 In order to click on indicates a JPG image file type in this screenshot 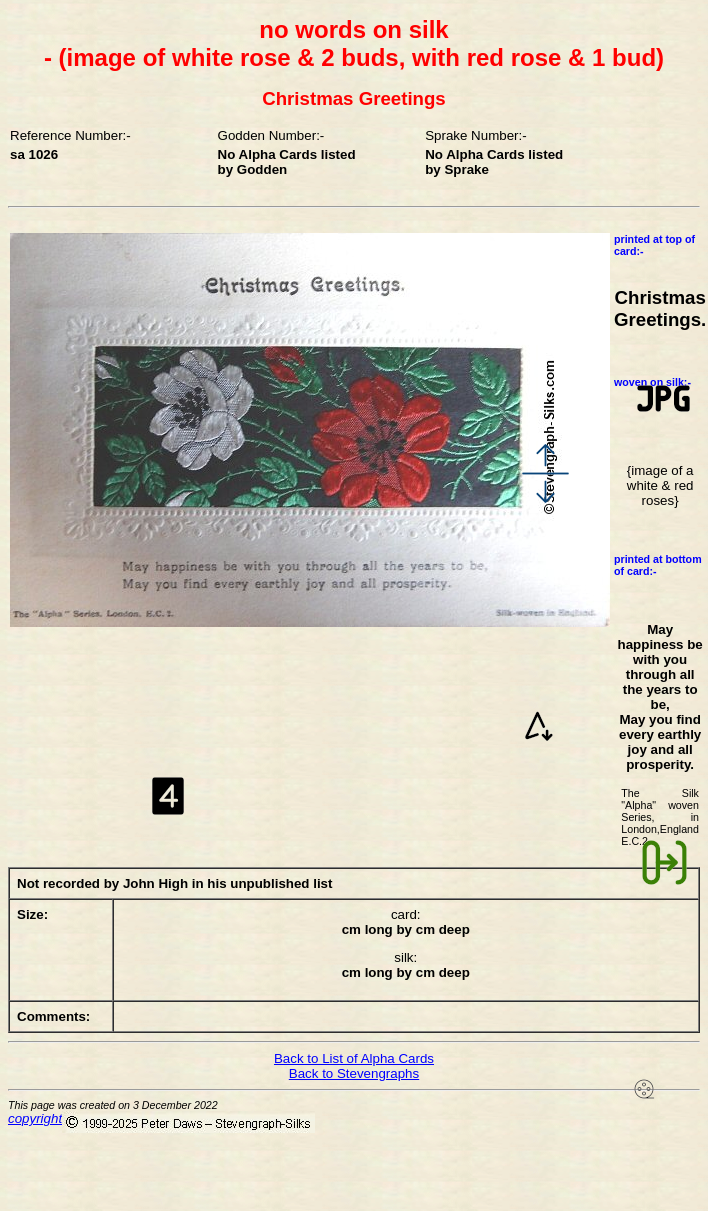, I will do `click(663, 398)`.